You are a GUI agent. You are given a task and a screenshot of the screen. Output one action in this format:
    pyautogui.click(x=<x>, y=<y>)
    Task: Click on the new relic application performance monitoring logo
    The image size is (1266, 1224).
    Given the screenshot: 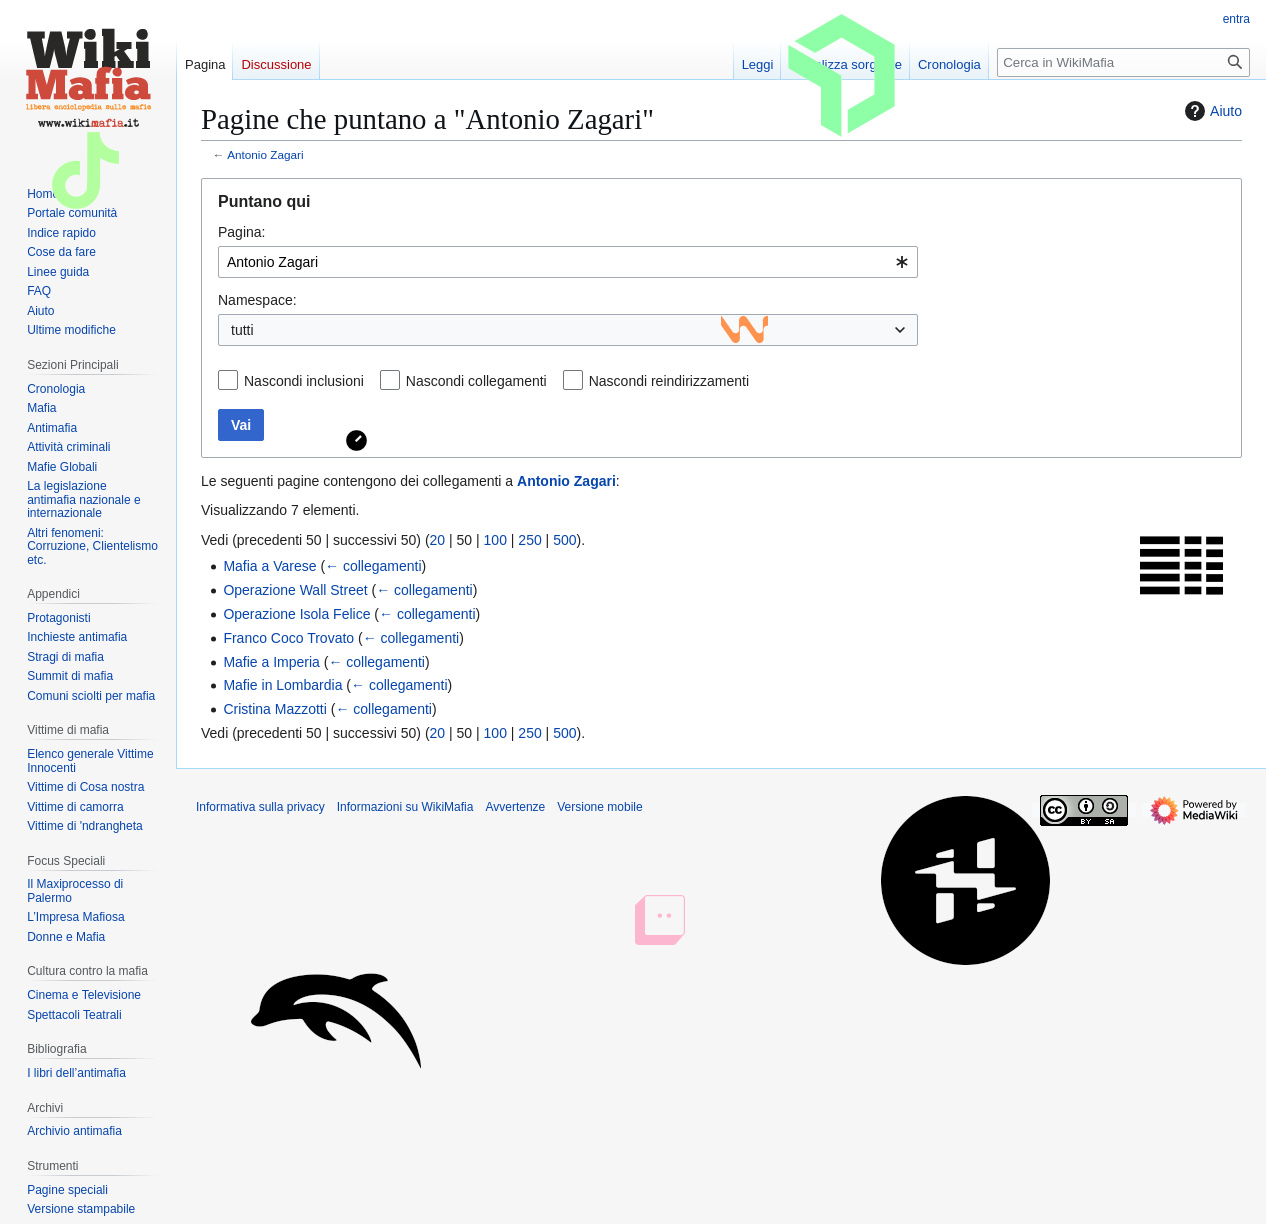 What is the action you would take?
    pyautogui.click(x=841, y=75)
    